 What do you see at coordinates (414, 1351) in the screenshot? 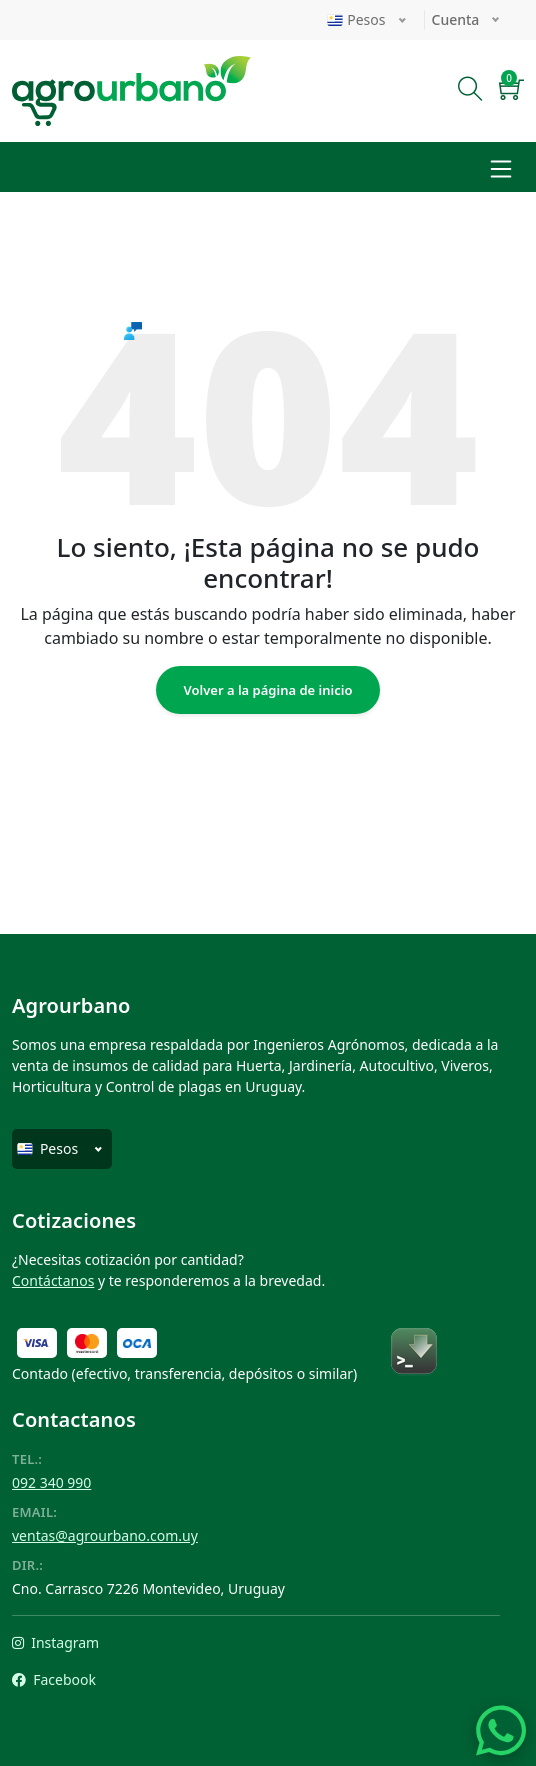
I see `open guake drop-down terminal` at bounding box center [414, 1351].